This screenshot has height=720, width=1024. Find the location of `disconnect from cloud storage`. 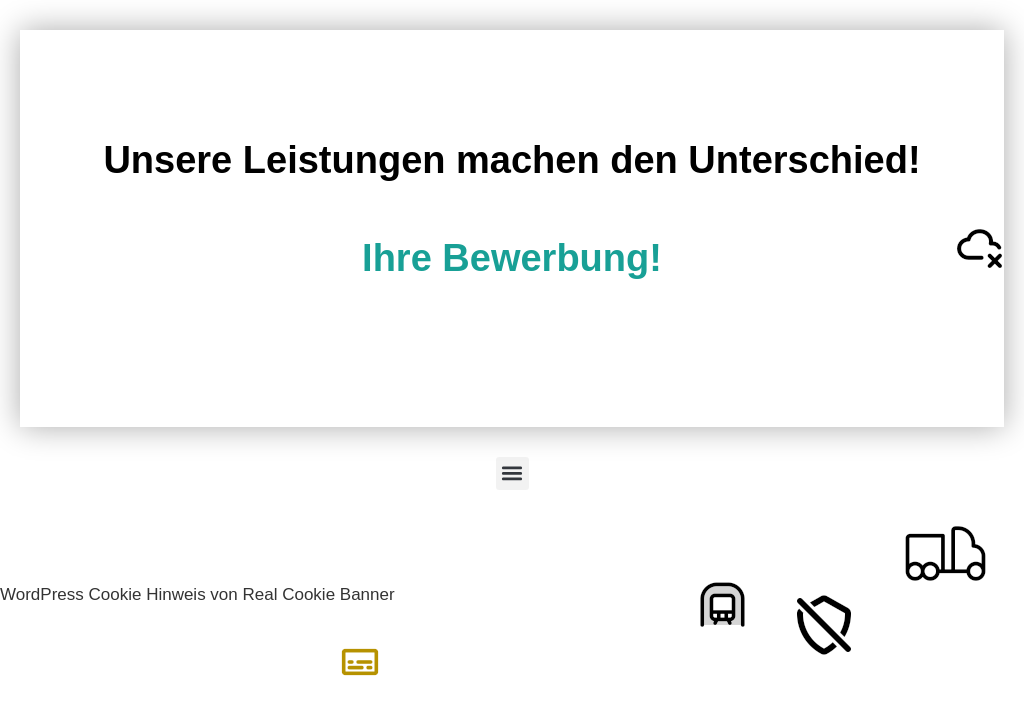

disconnect from cloud storage is located at coordinates (979, 245).